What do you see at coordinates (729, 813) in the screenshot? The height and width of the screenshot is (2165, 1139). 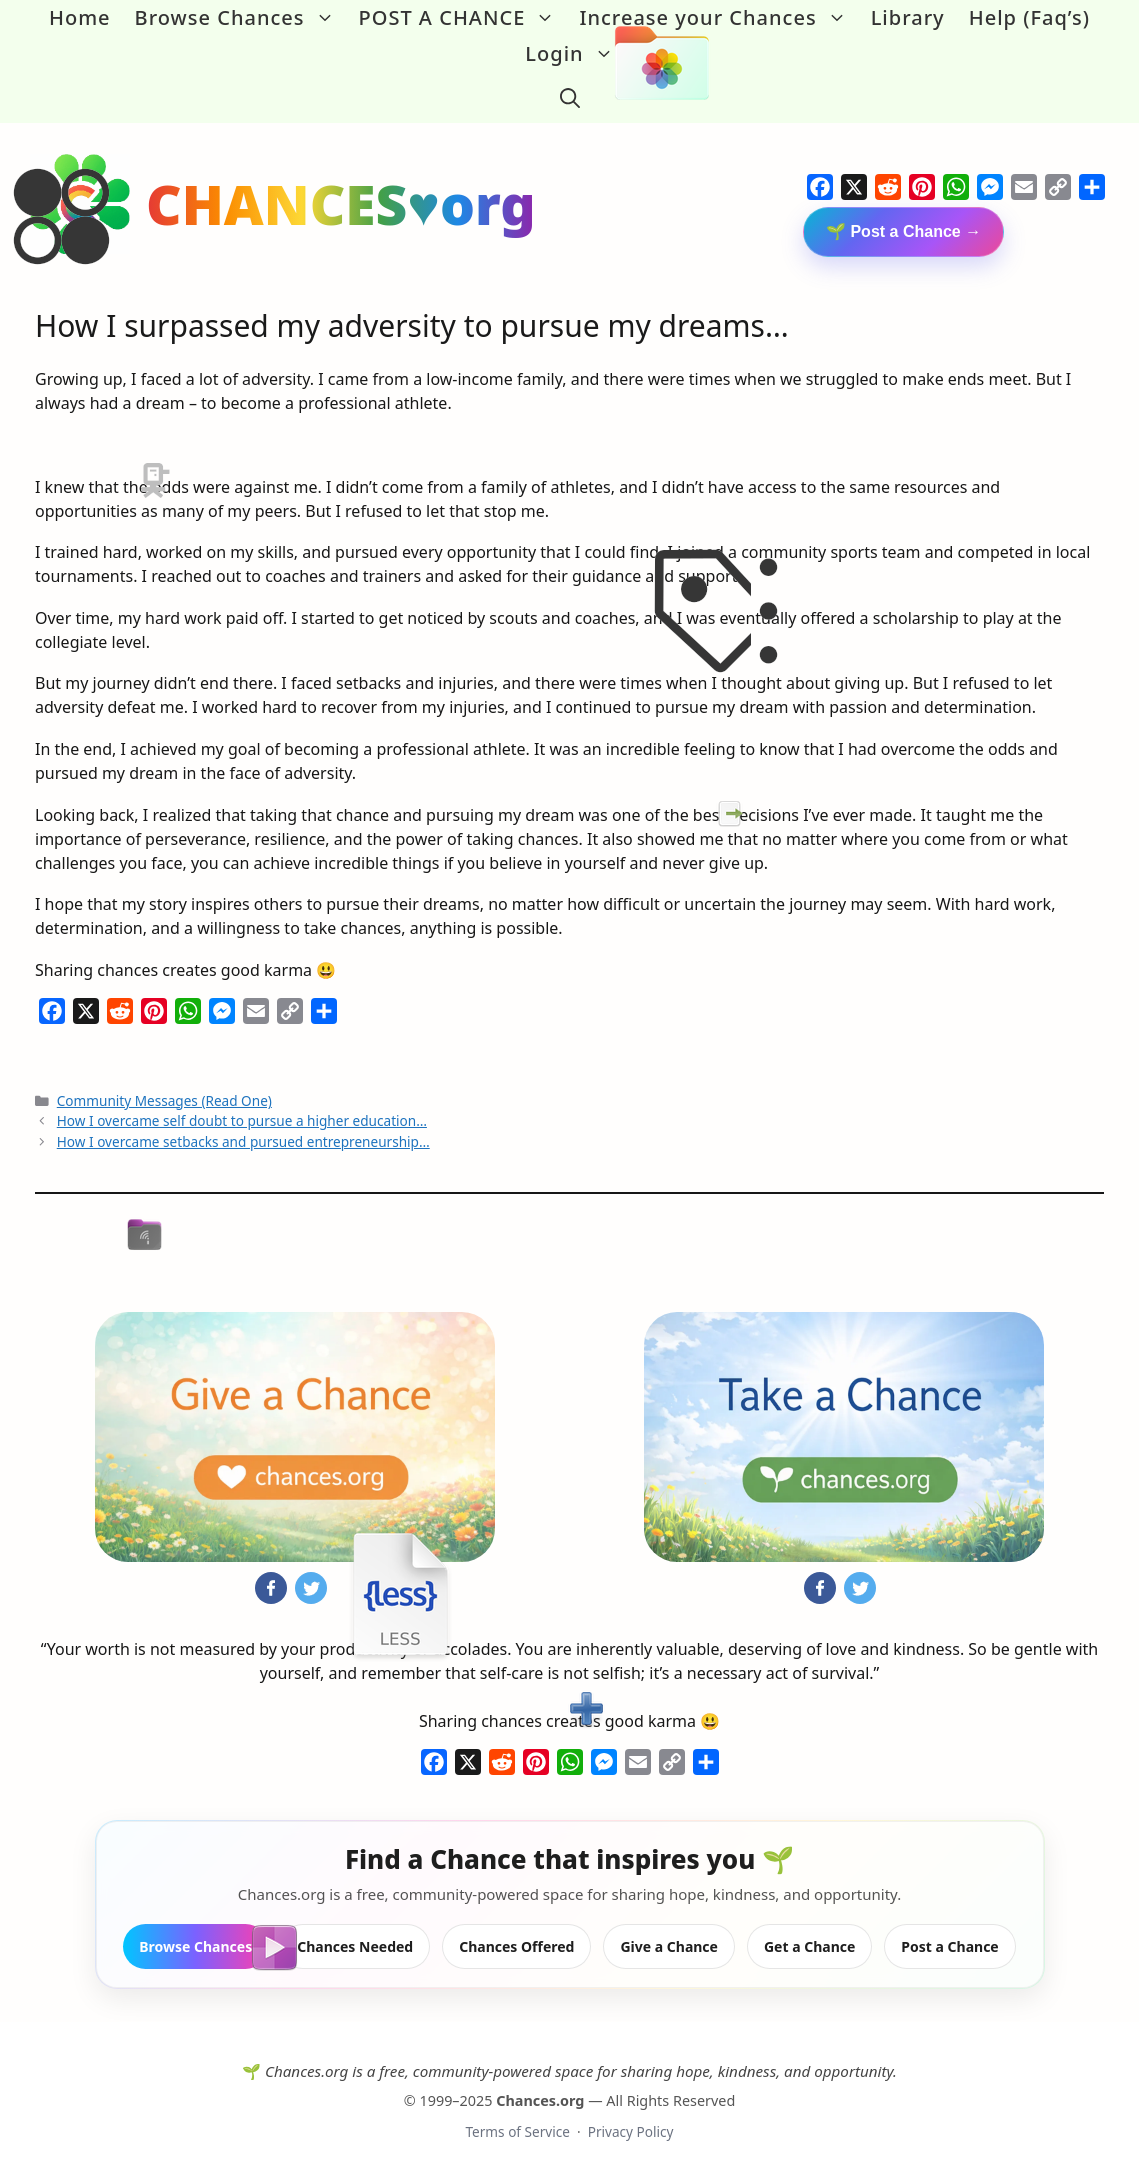 I see `export document to another location` at bounding box center [729, 813].